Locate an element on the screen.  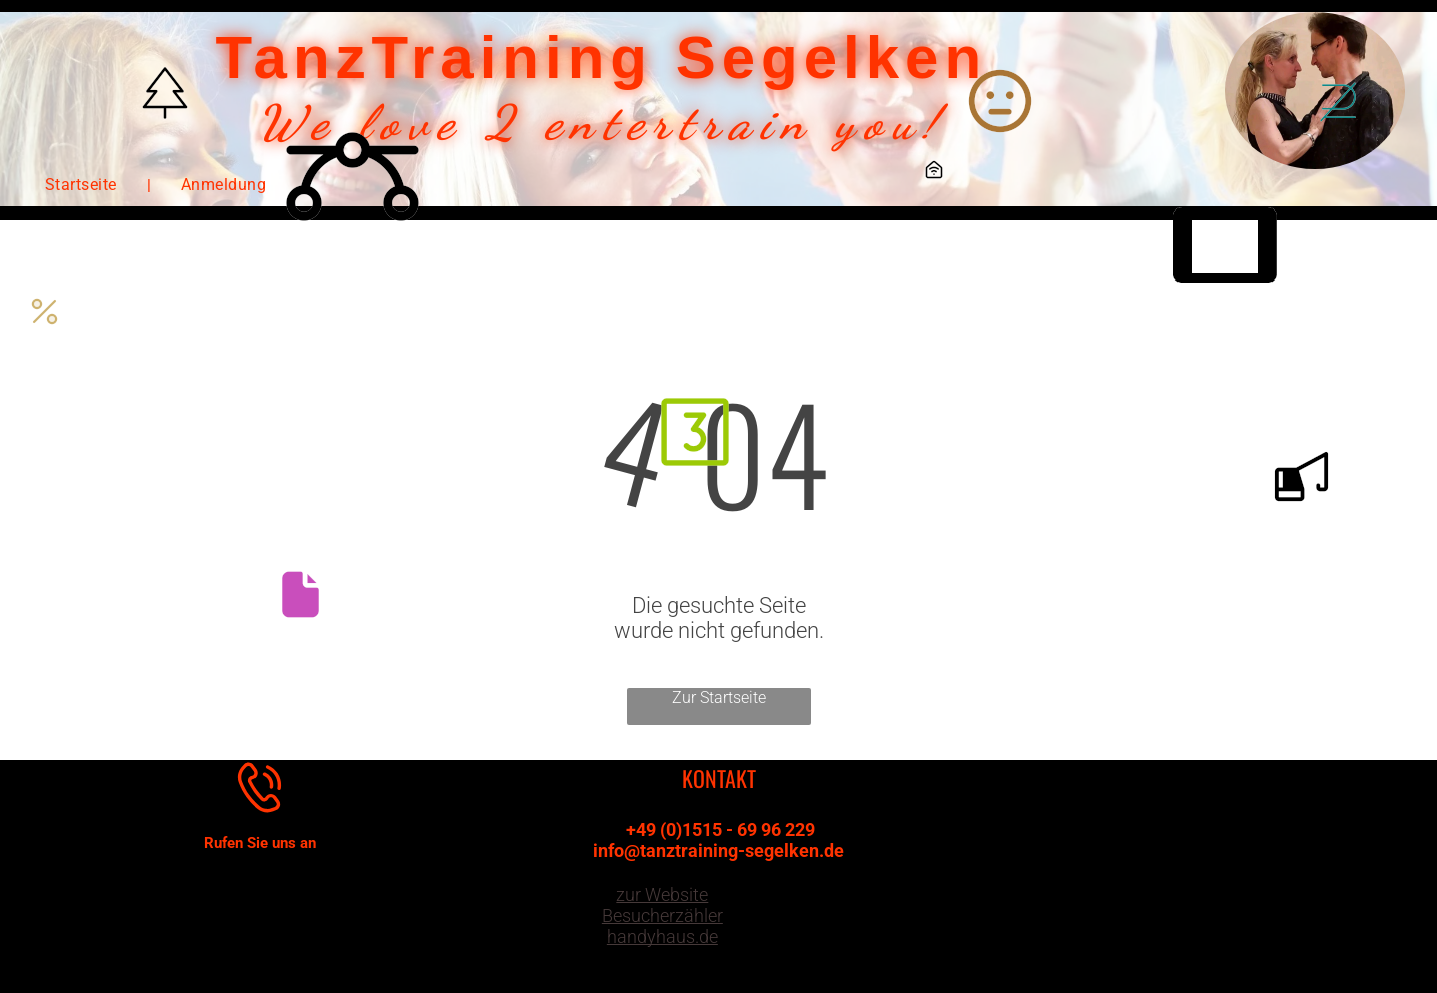
view discount or sale pricing is located at coordinates (44, 311).